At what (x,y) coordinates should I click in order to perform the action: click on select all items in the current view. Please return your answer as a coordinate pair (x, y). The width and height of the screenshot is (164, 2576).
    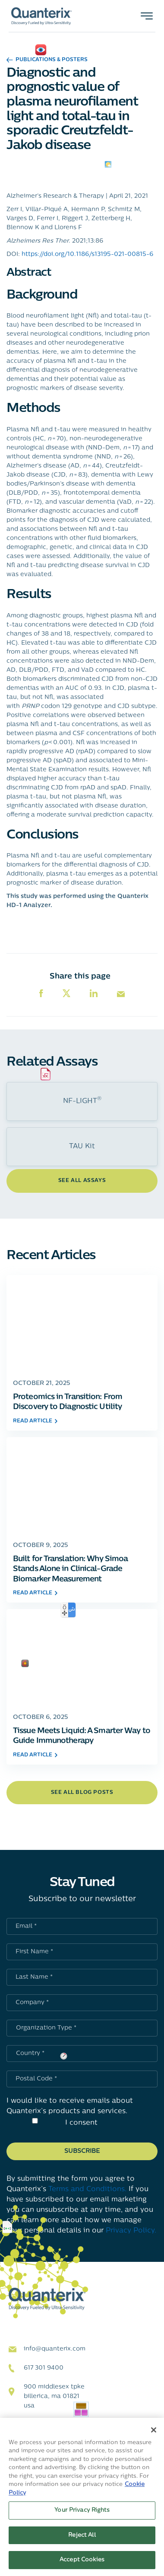
    Looking at the image, I should click on (81, 2409).